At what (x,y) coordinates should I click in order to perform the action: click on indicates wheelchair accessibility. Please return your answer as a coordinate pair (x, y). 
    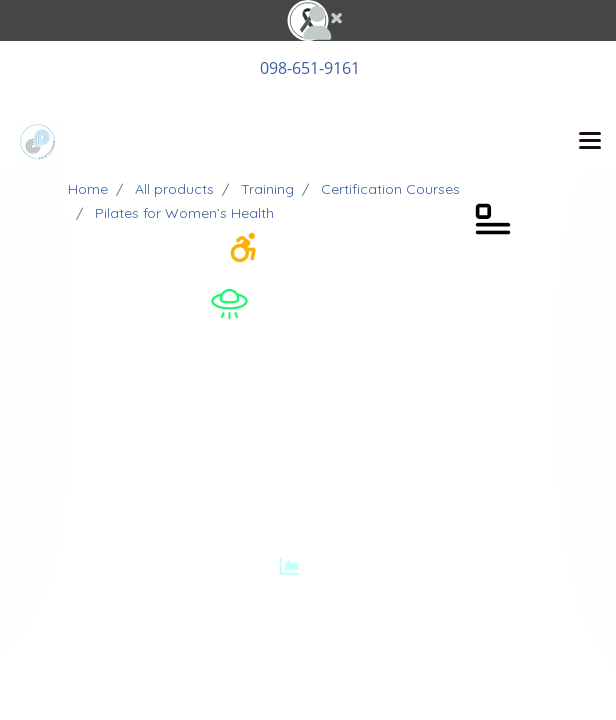
    Looking at the image, I should click on (243, 247).